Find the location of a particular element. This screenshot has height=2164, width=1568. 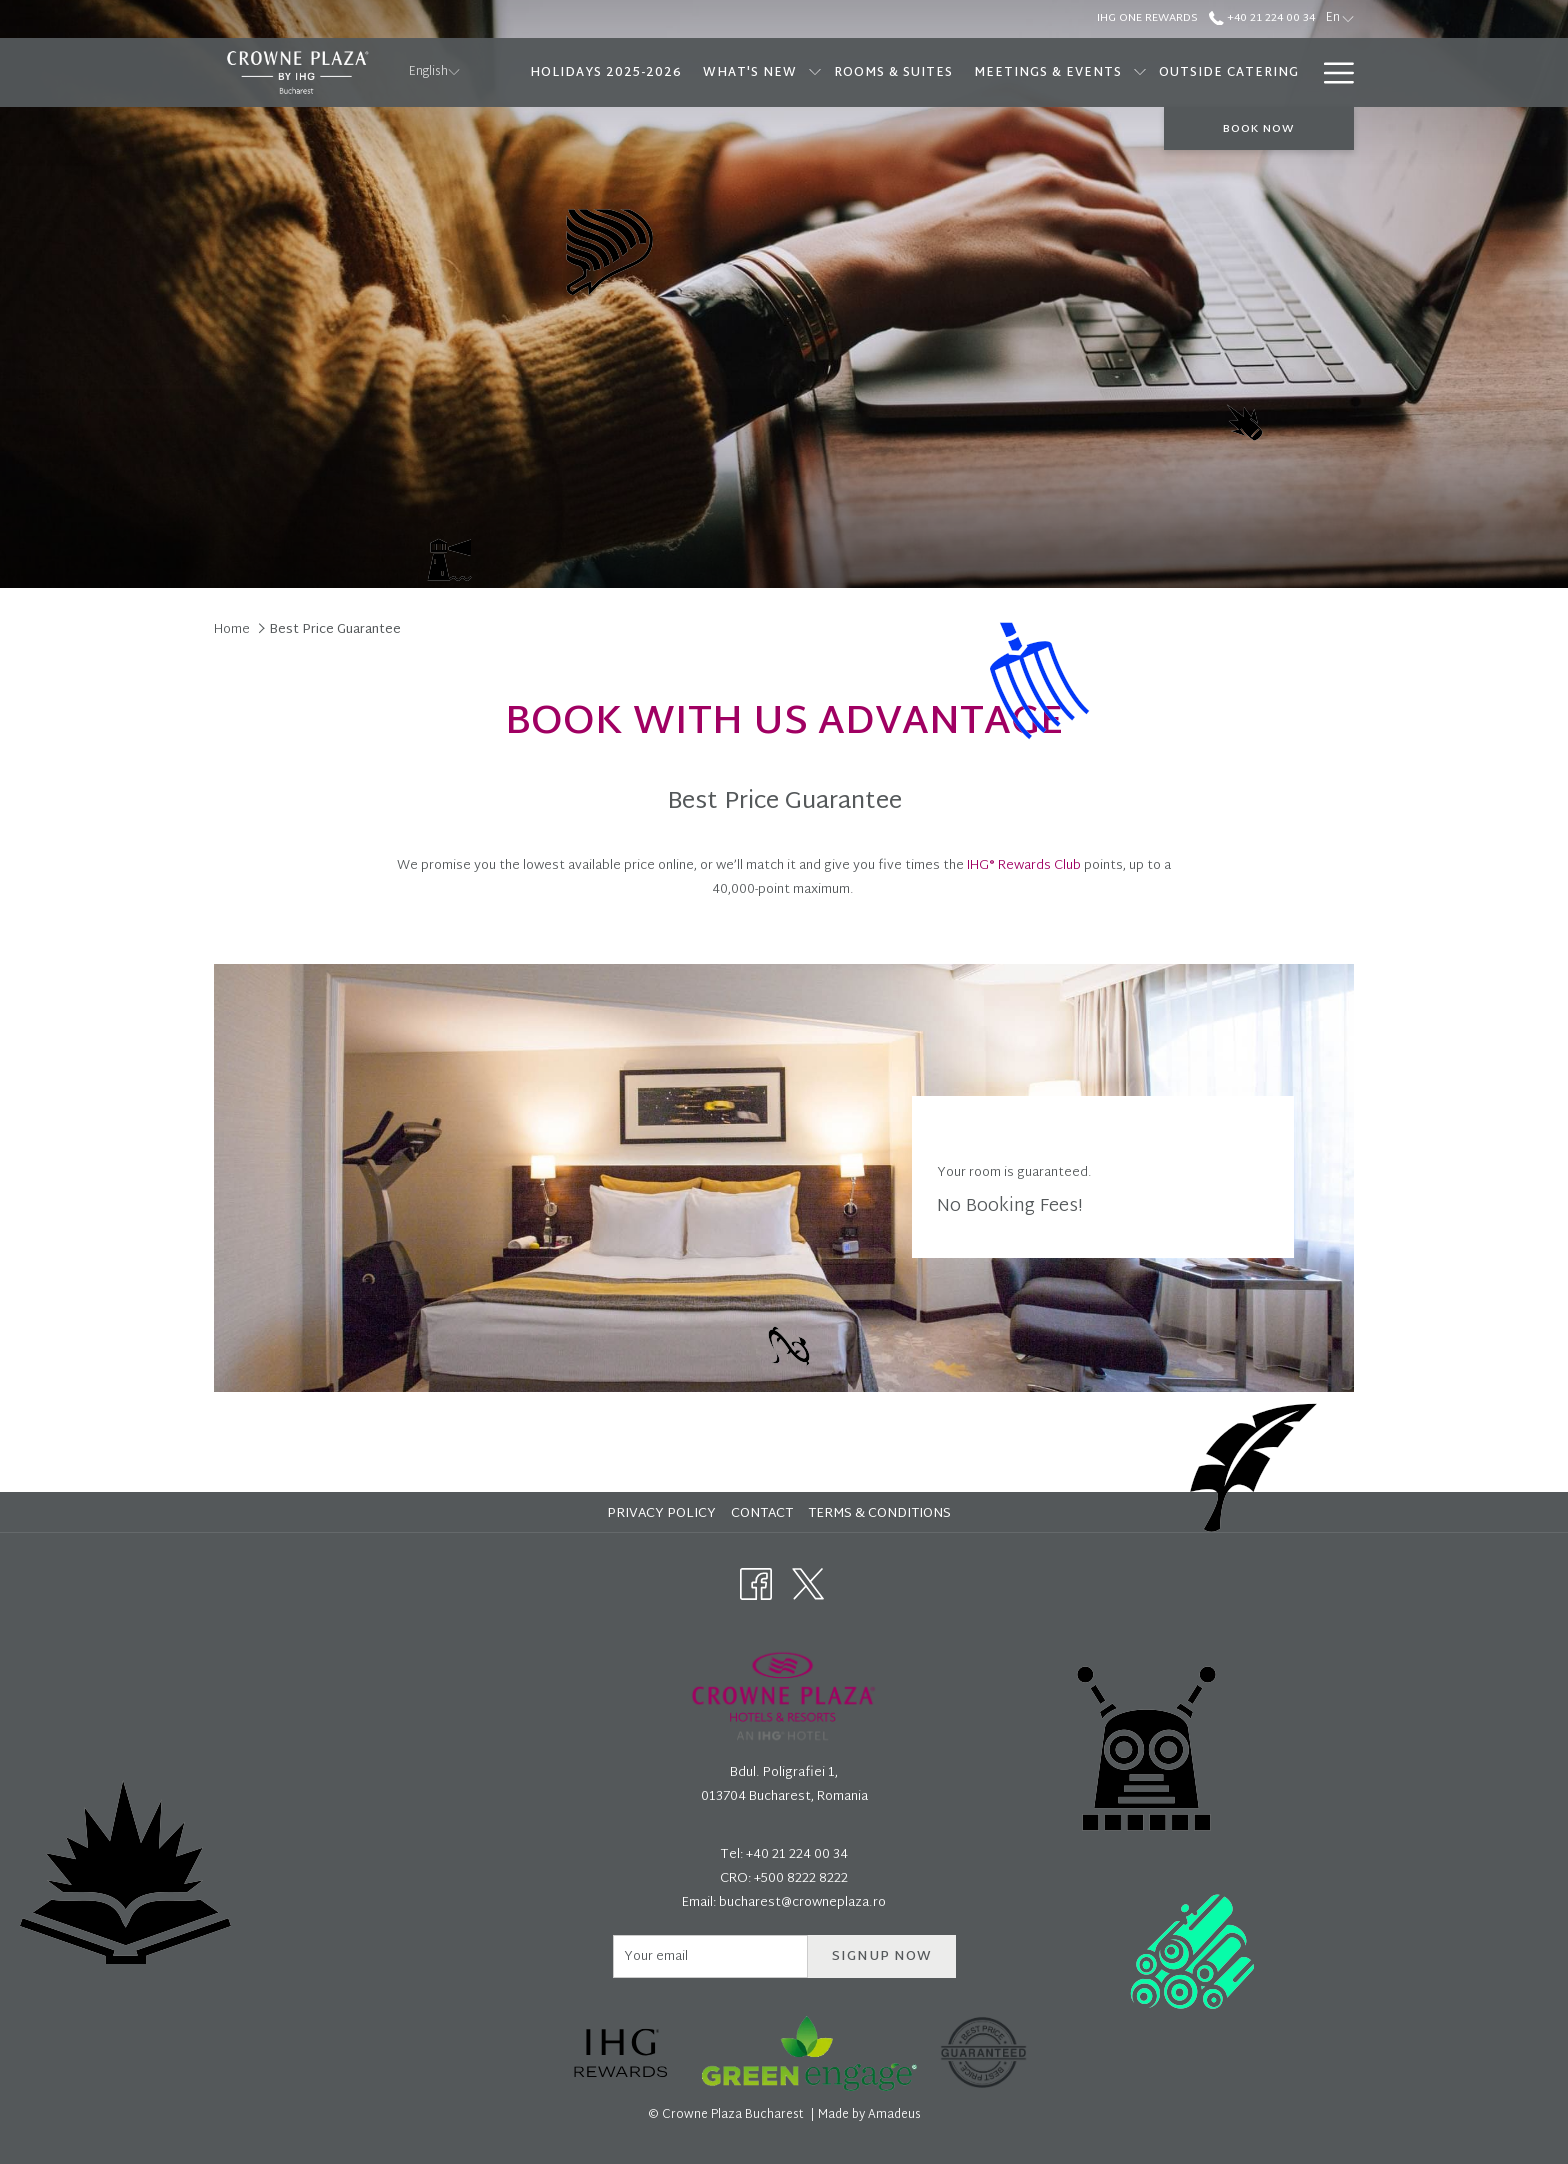

compose a new message or document is located at coordinates (1254, 1466).